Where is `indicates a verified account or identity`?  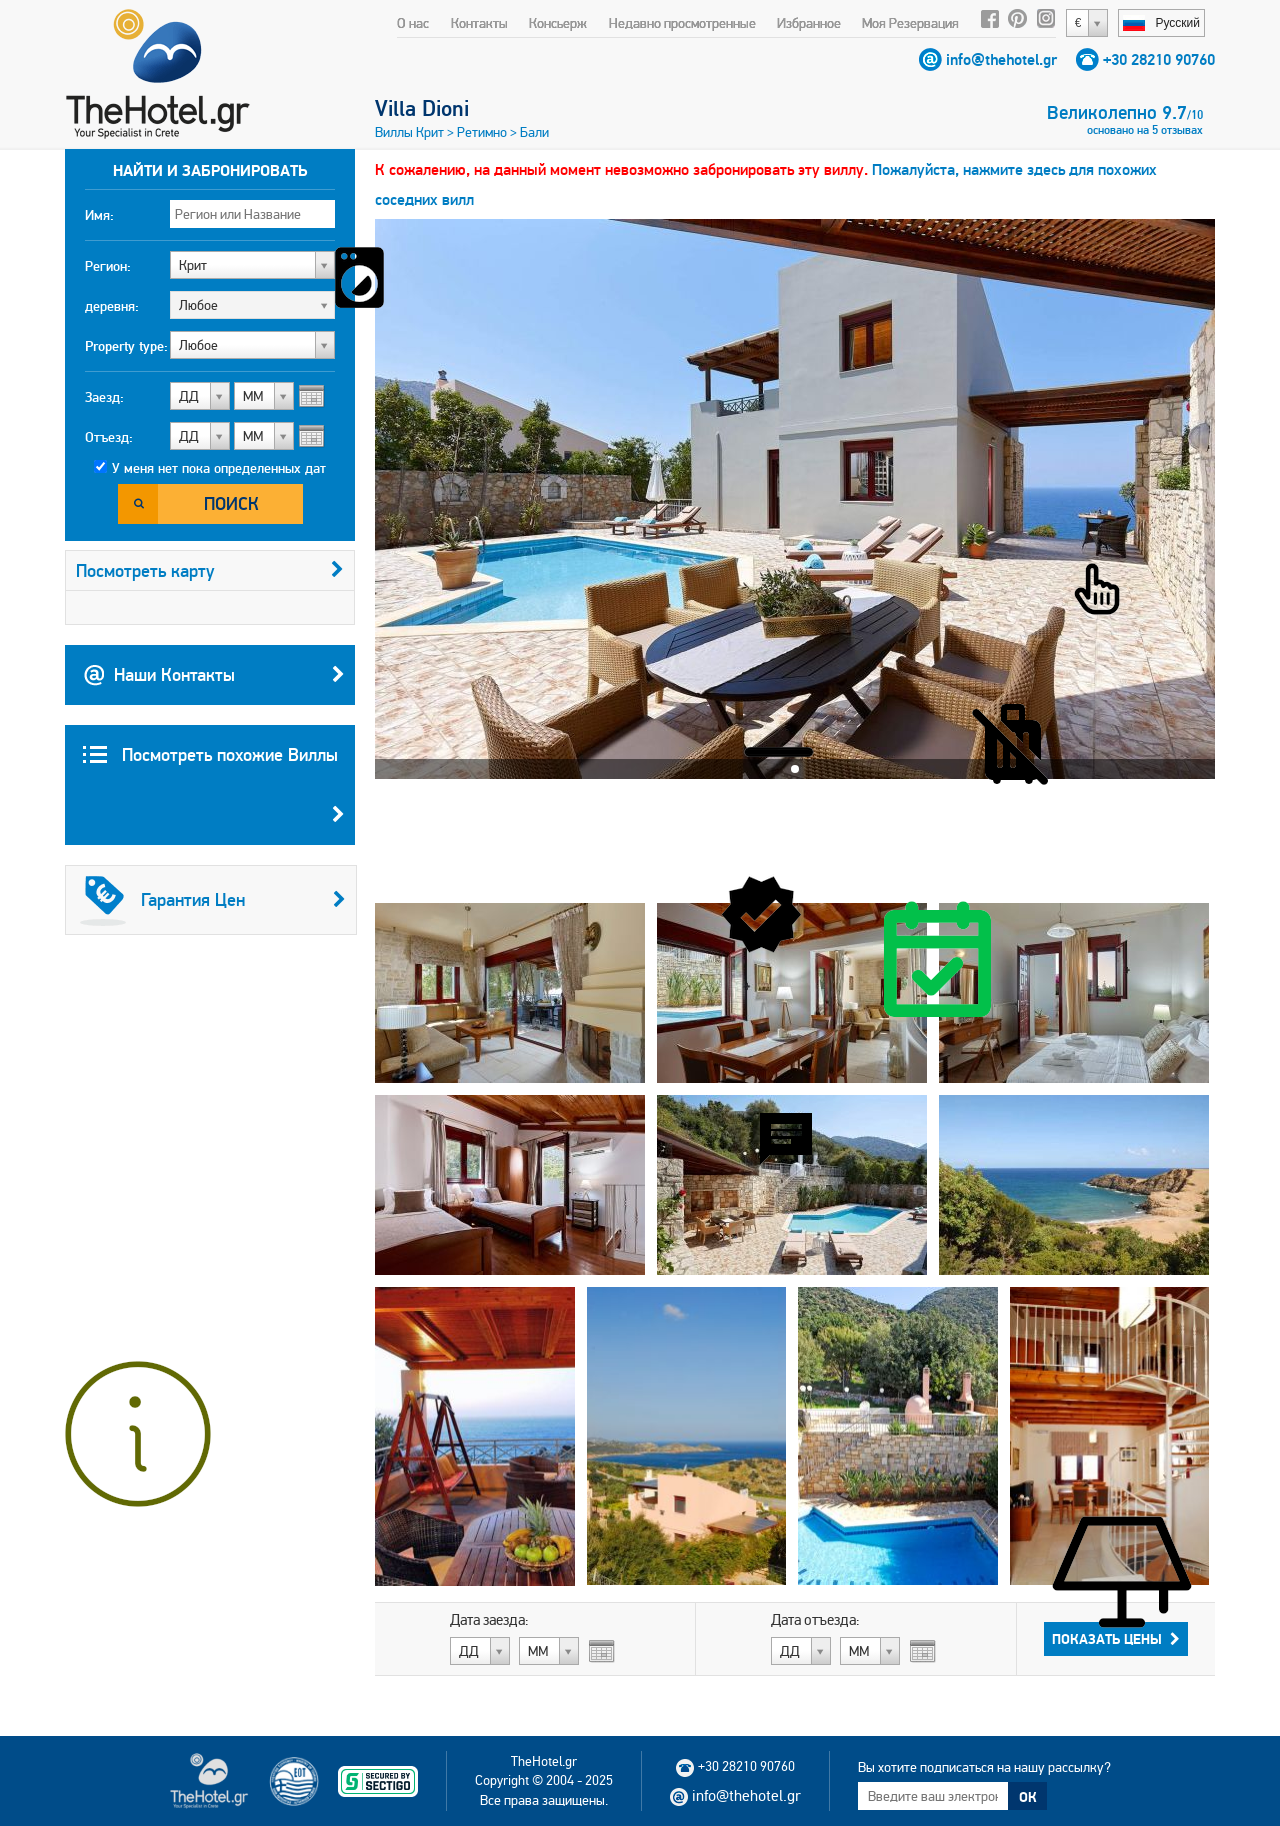 indicates a verified account or identity is located at coordinates (761, 914).